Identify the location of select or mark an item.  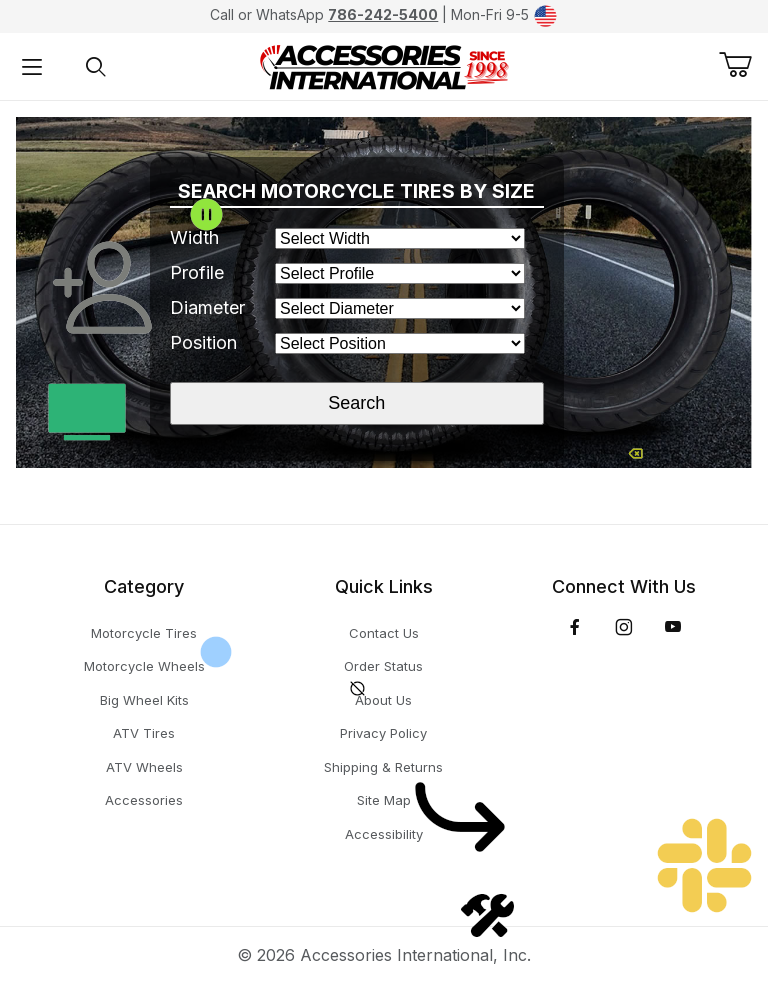
(216, 652).